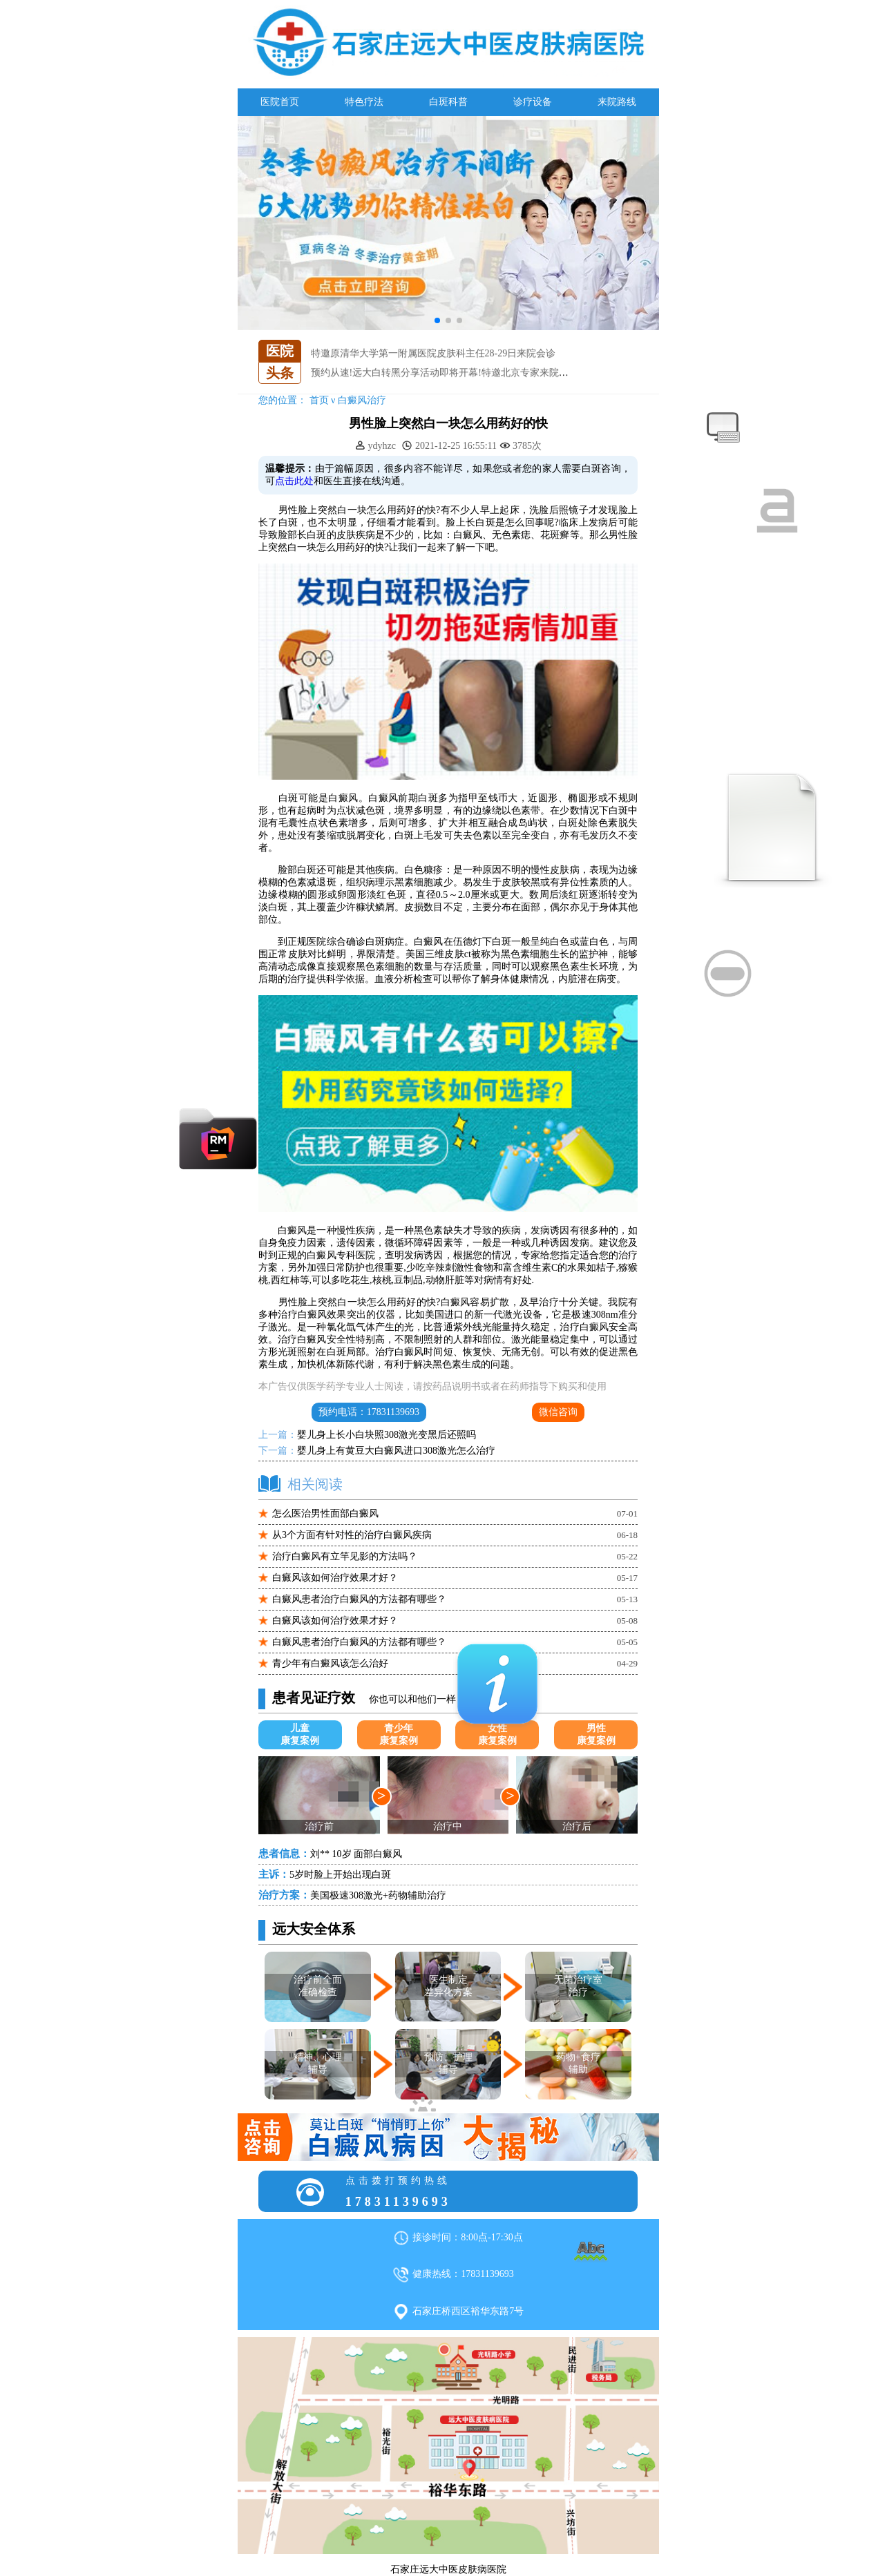  Describe the element at coordinates (218, 1141) in the screenshot. I see `open rubymine project folder` at that location.